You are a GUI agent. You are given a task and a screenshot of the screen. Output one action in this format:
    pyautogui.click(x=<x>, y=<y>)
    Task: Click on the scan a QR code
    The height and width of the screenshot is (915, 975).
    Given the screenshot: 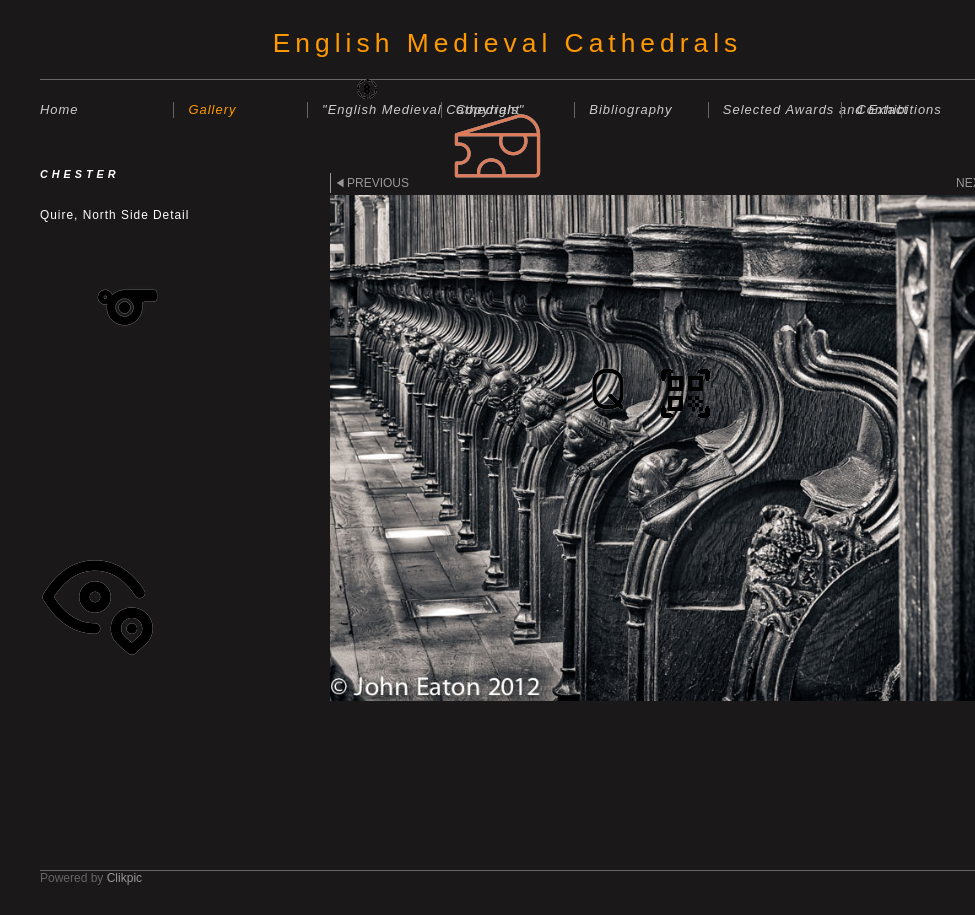 What is the action you would take?
    pyautogui.click(x=685, y=393)
    